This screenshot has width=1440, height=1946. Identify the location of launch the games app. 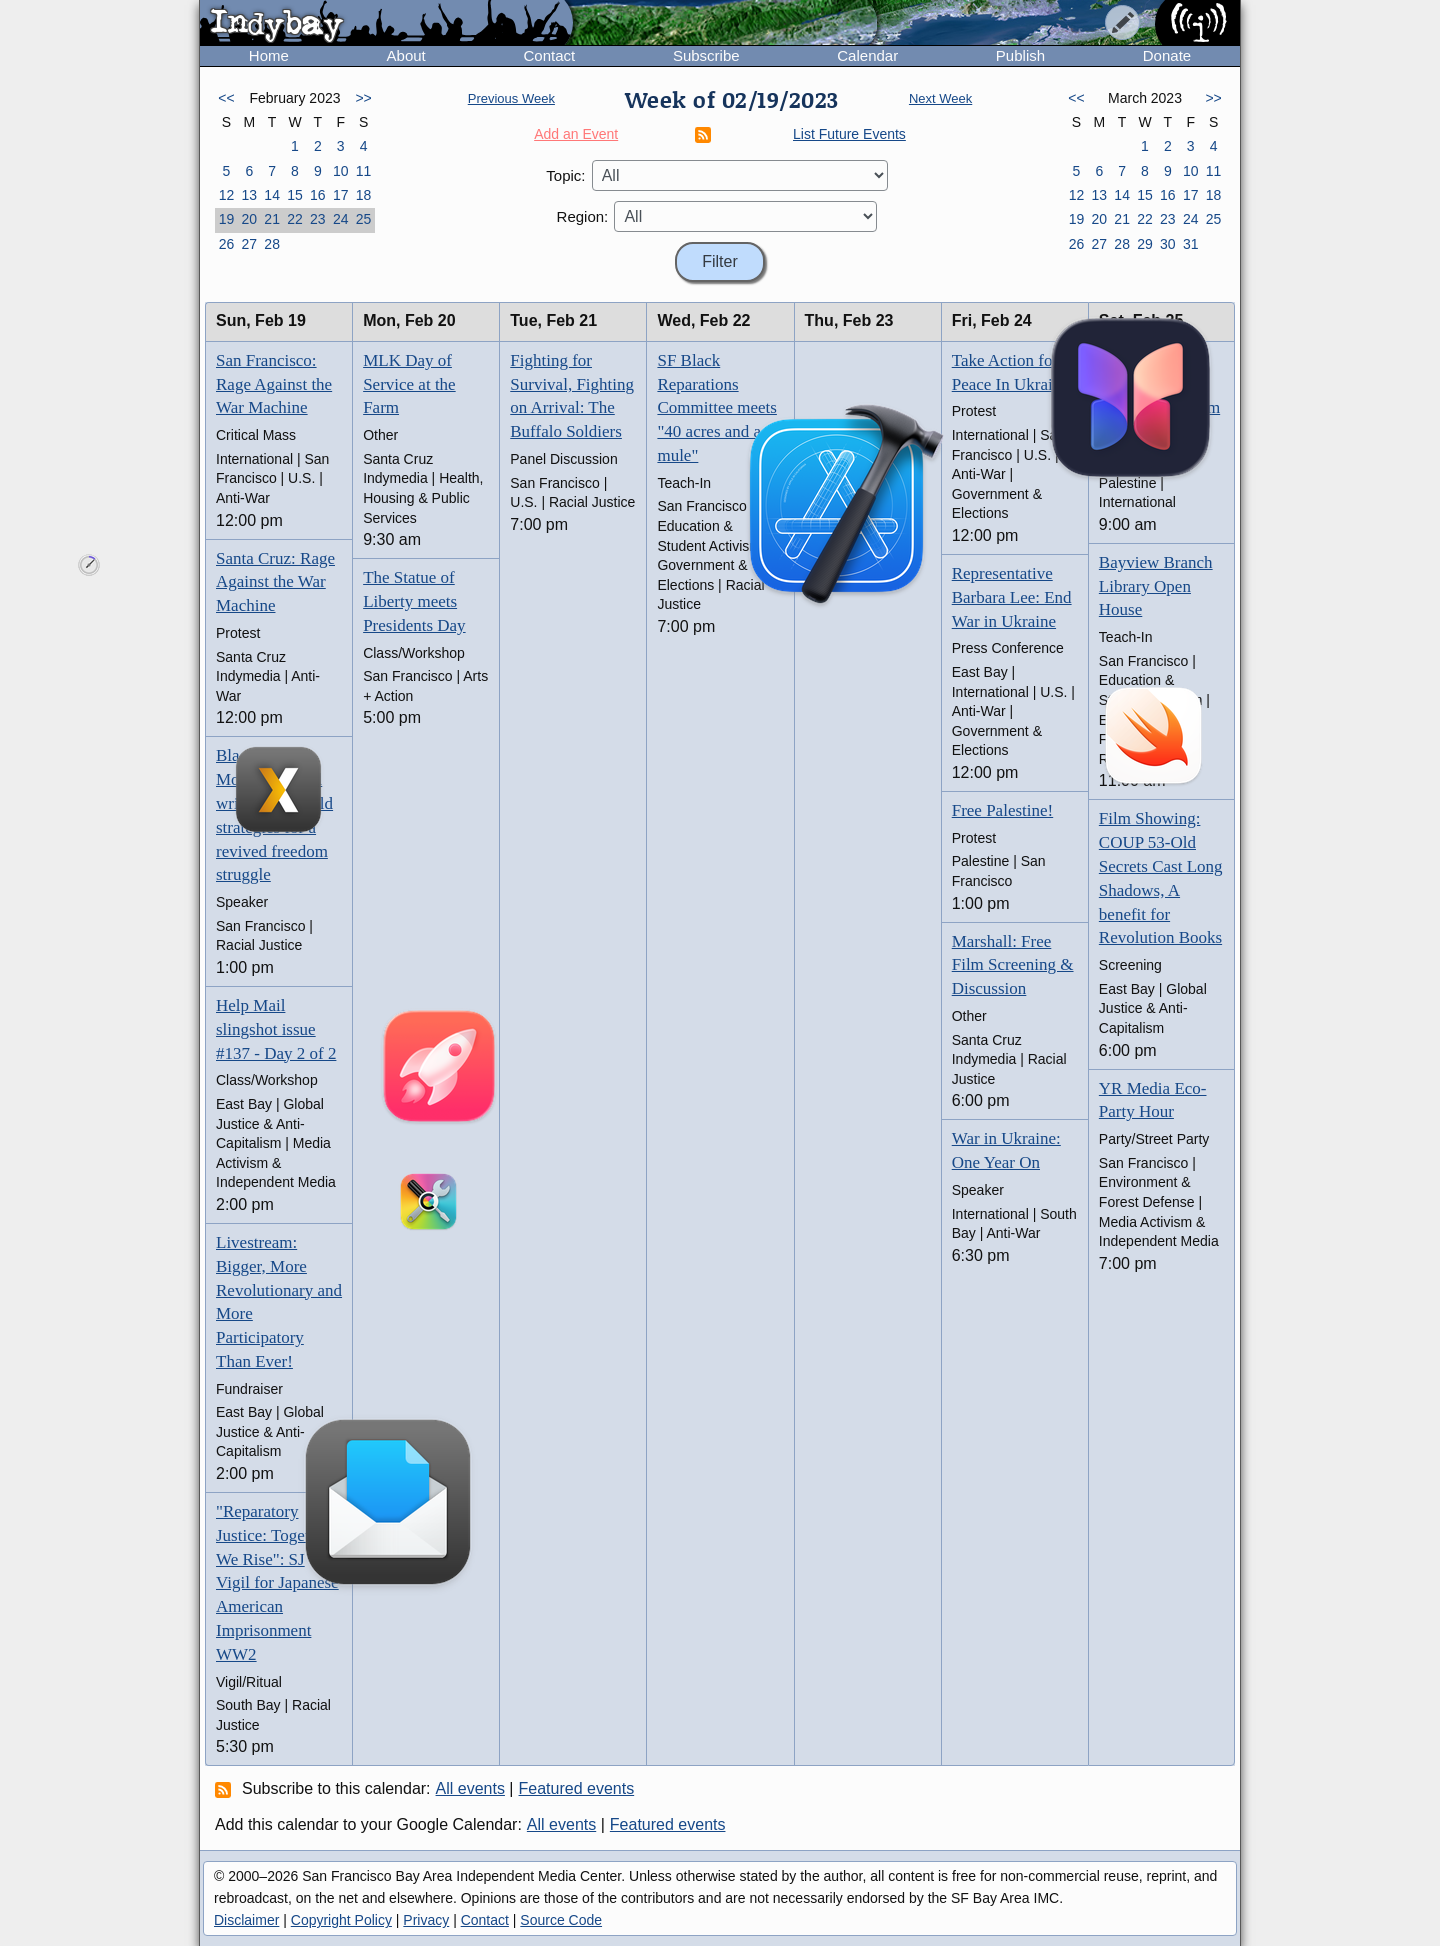
(439, 1066).